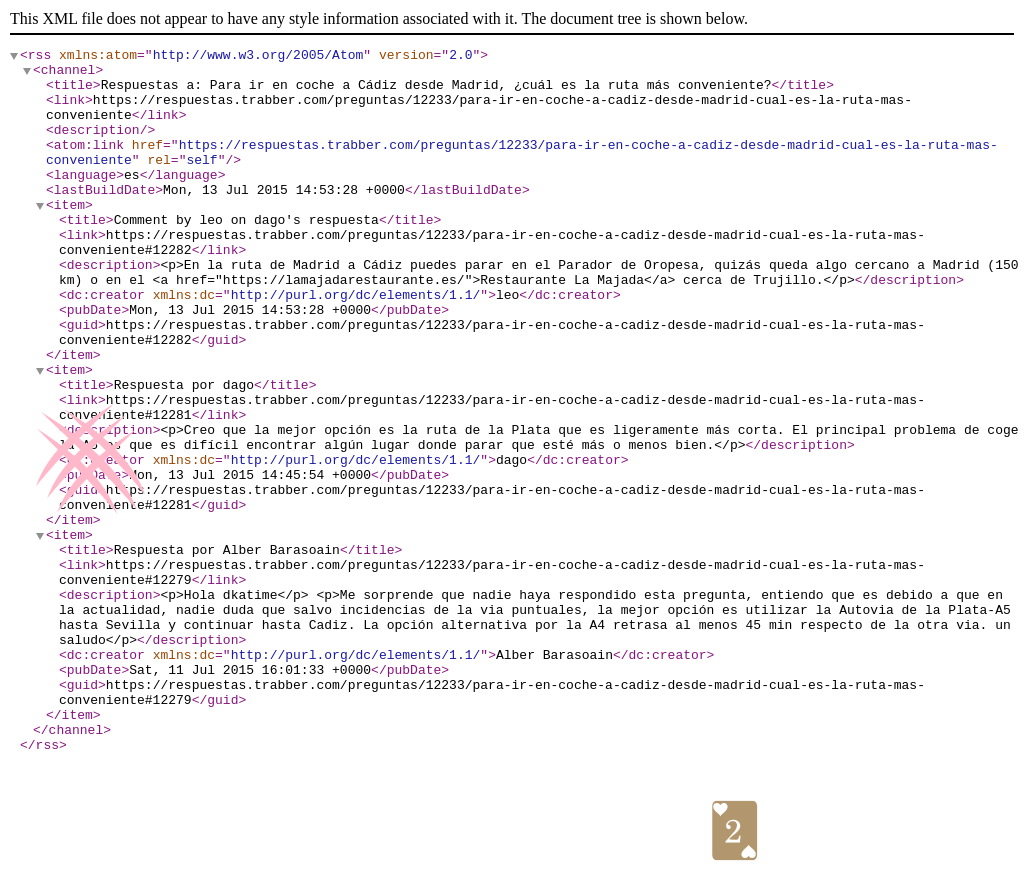  I want to click on two of hearts playing card, so click(734, 830).